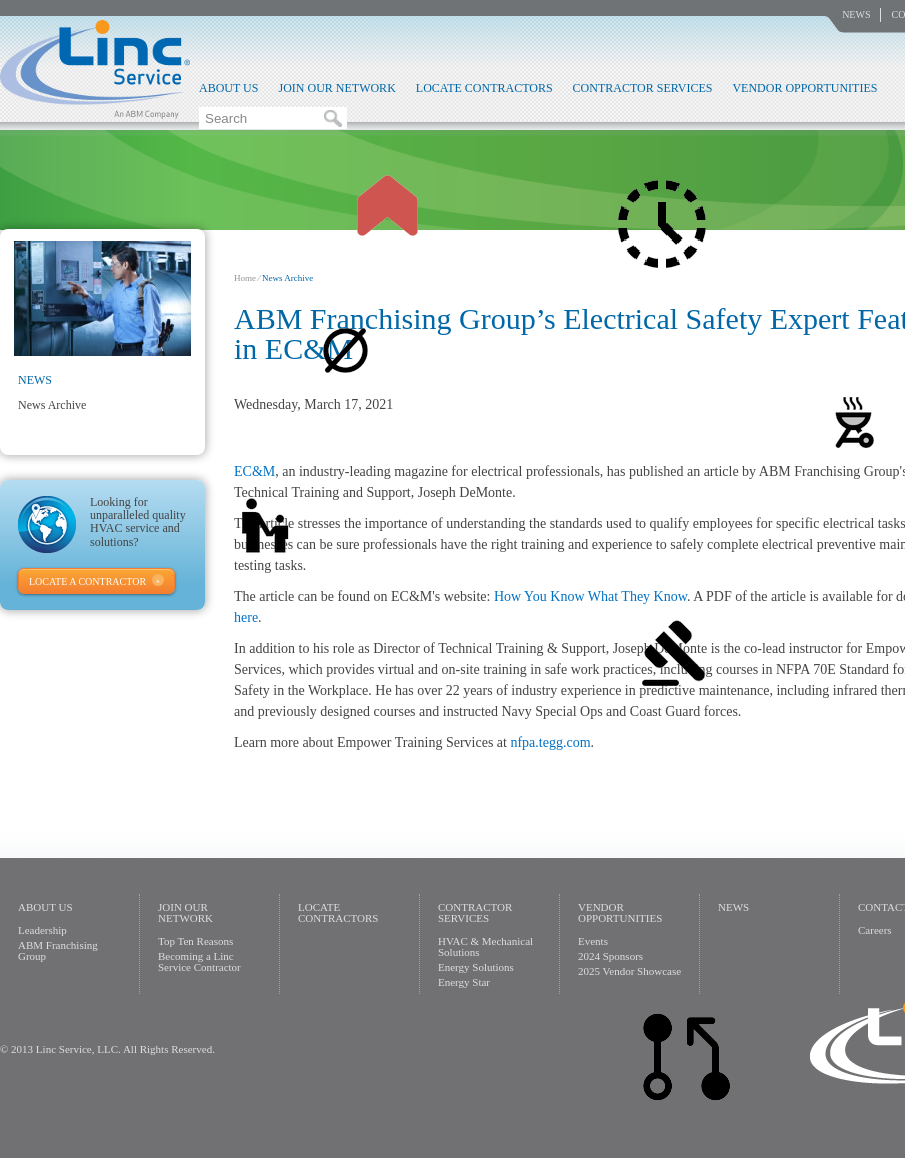 The width and height of the screenshot is (905, 1158). Describe the element at coordinates (853, 422) in the screenshot. I see `access outdoor cooking or grilling recipes` at that location.